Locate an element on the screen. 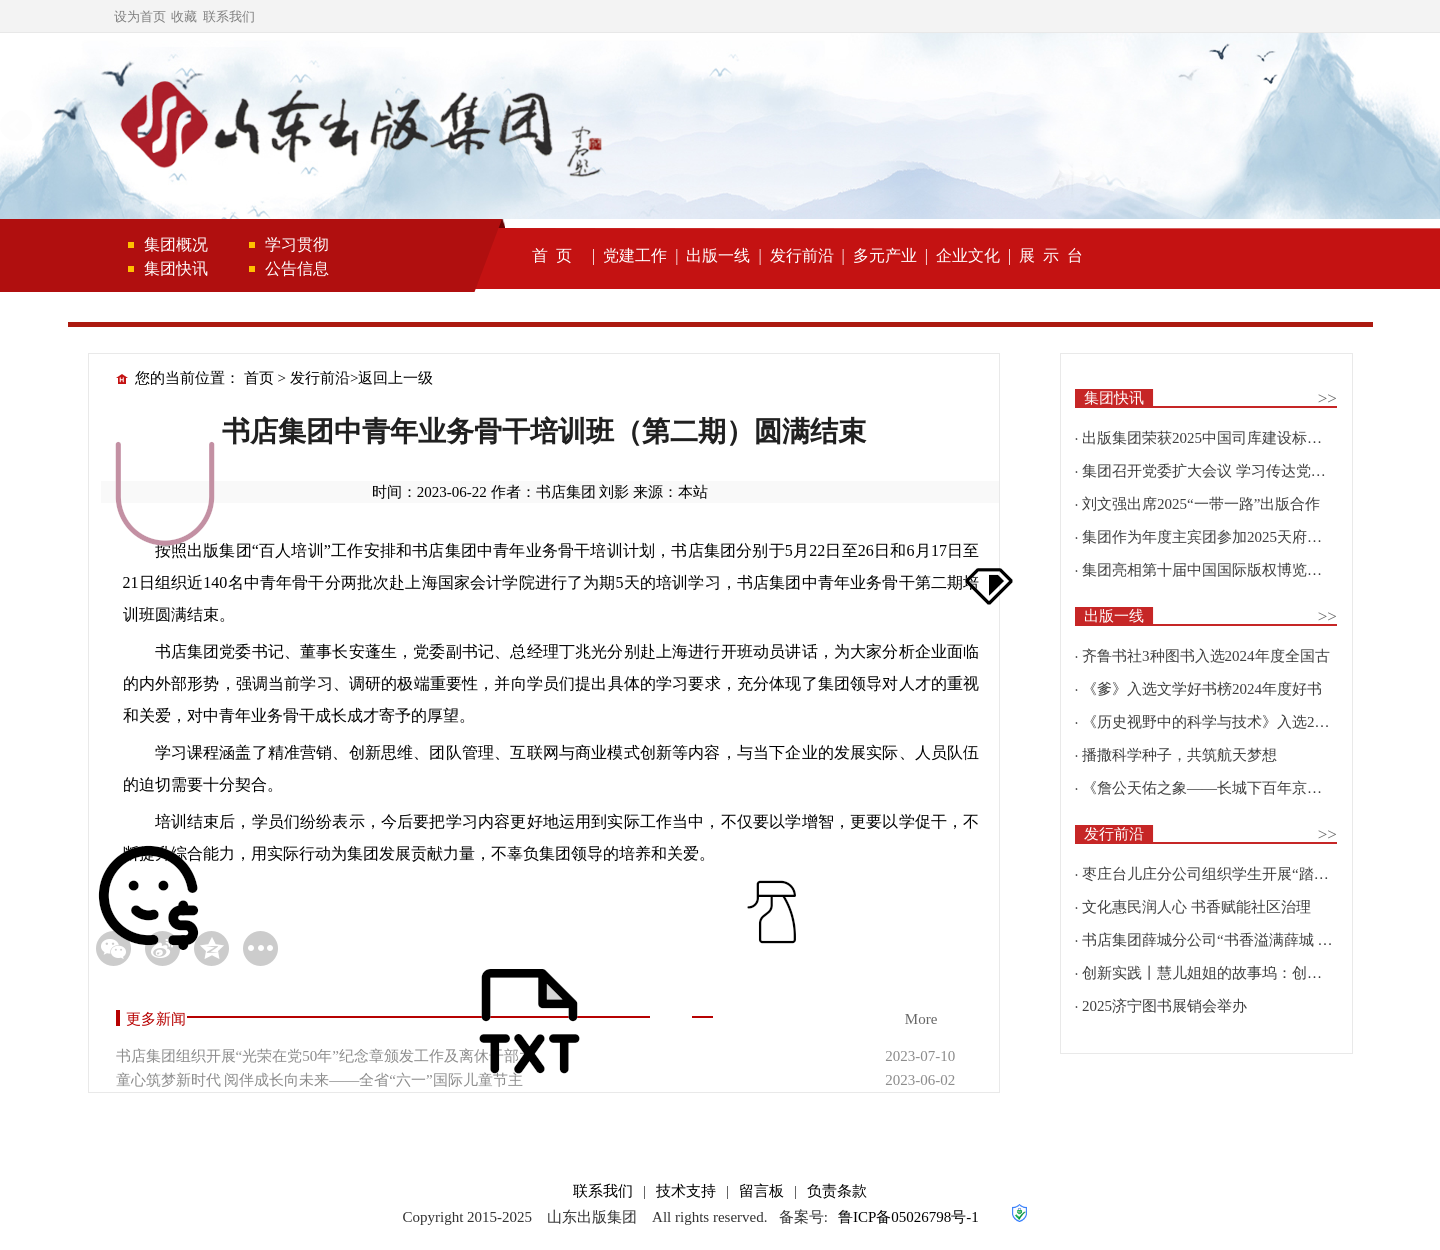  ruby programming language file type indicator is located at coordinates (989, 585).